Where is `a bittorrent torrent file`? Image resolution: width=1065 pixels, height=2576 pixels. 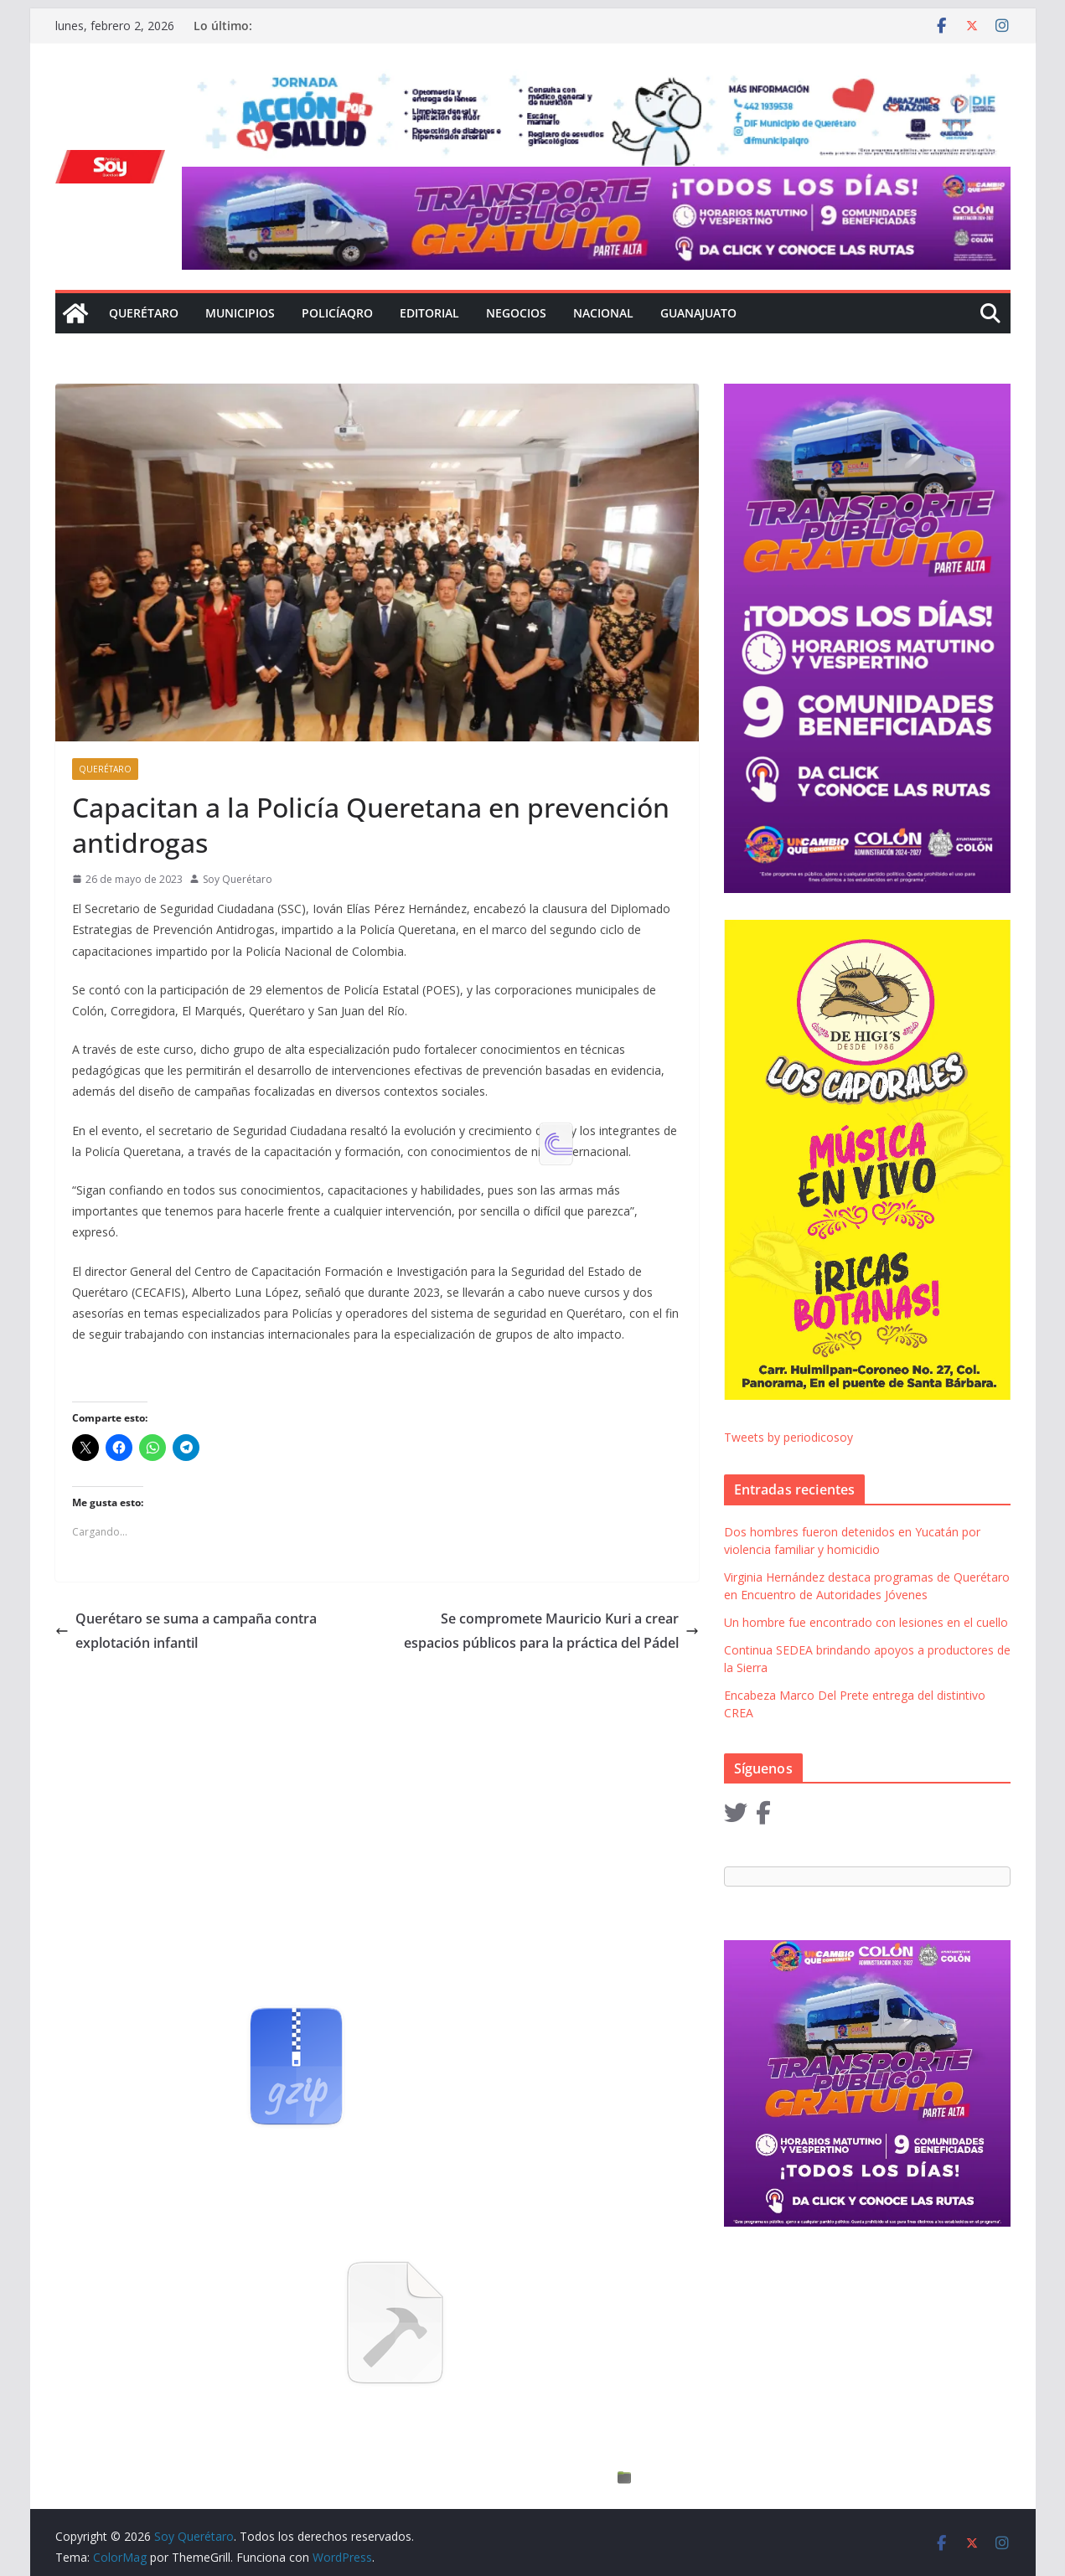
a bittorrent torrent file is located at coordinates (556, 1143).